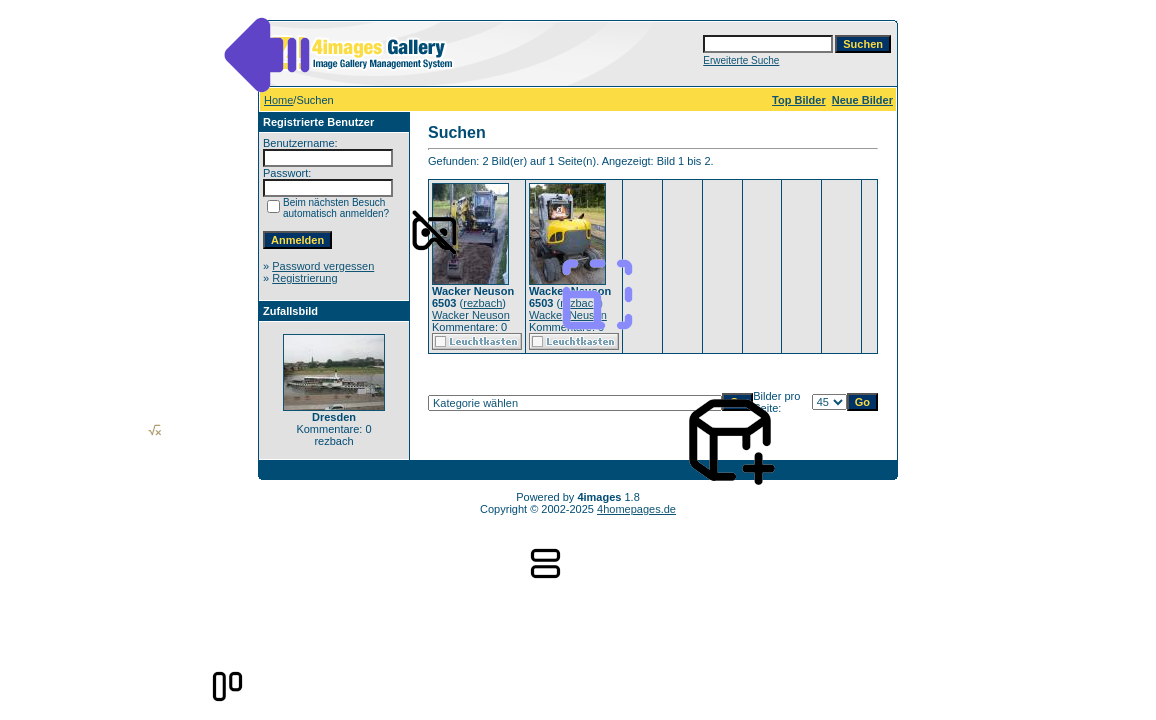  Describe the element at coordinates (434, 232) in the screenshot. I see `disable VR or cardboard viewer mode` at that location.